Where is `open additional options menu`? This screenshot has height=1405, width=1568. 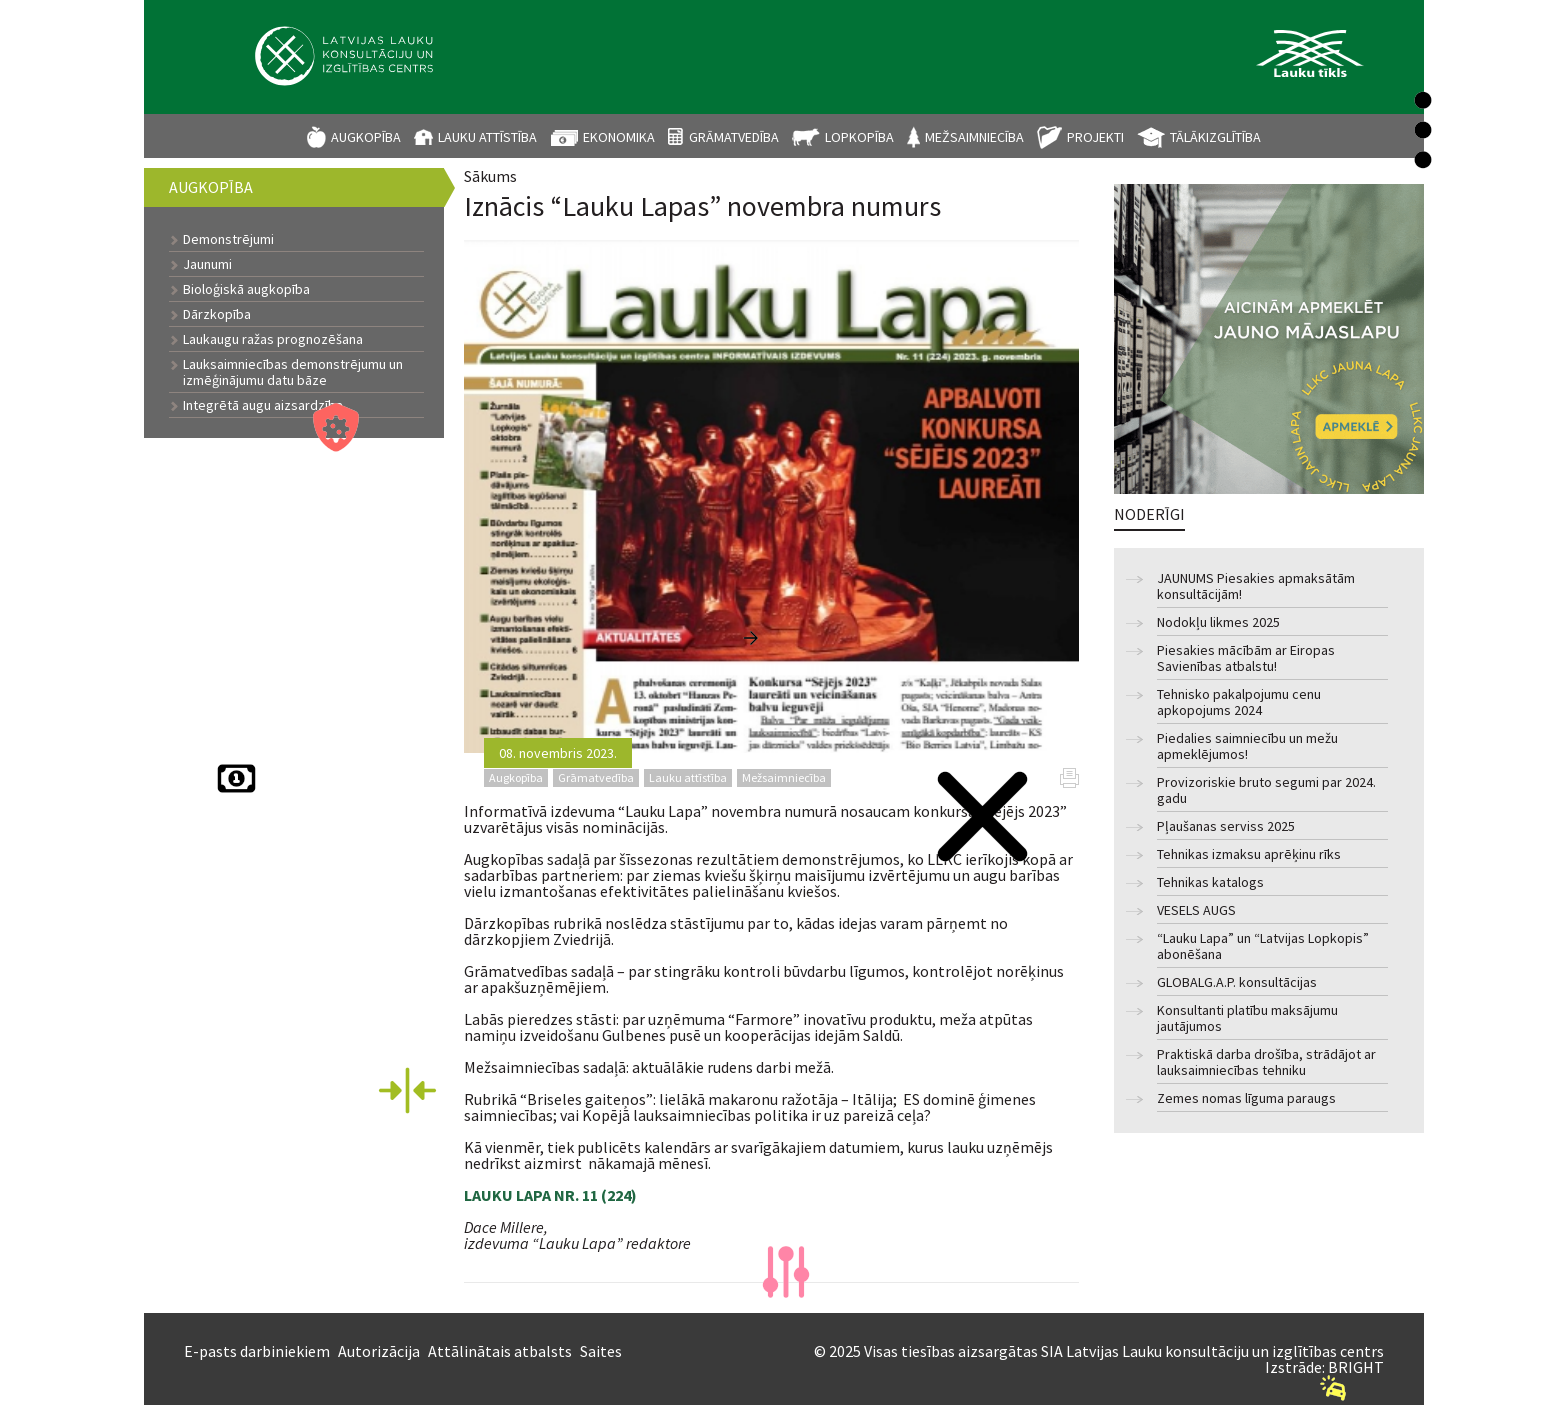
open additional options menu is located at coordinates (1423, 130).